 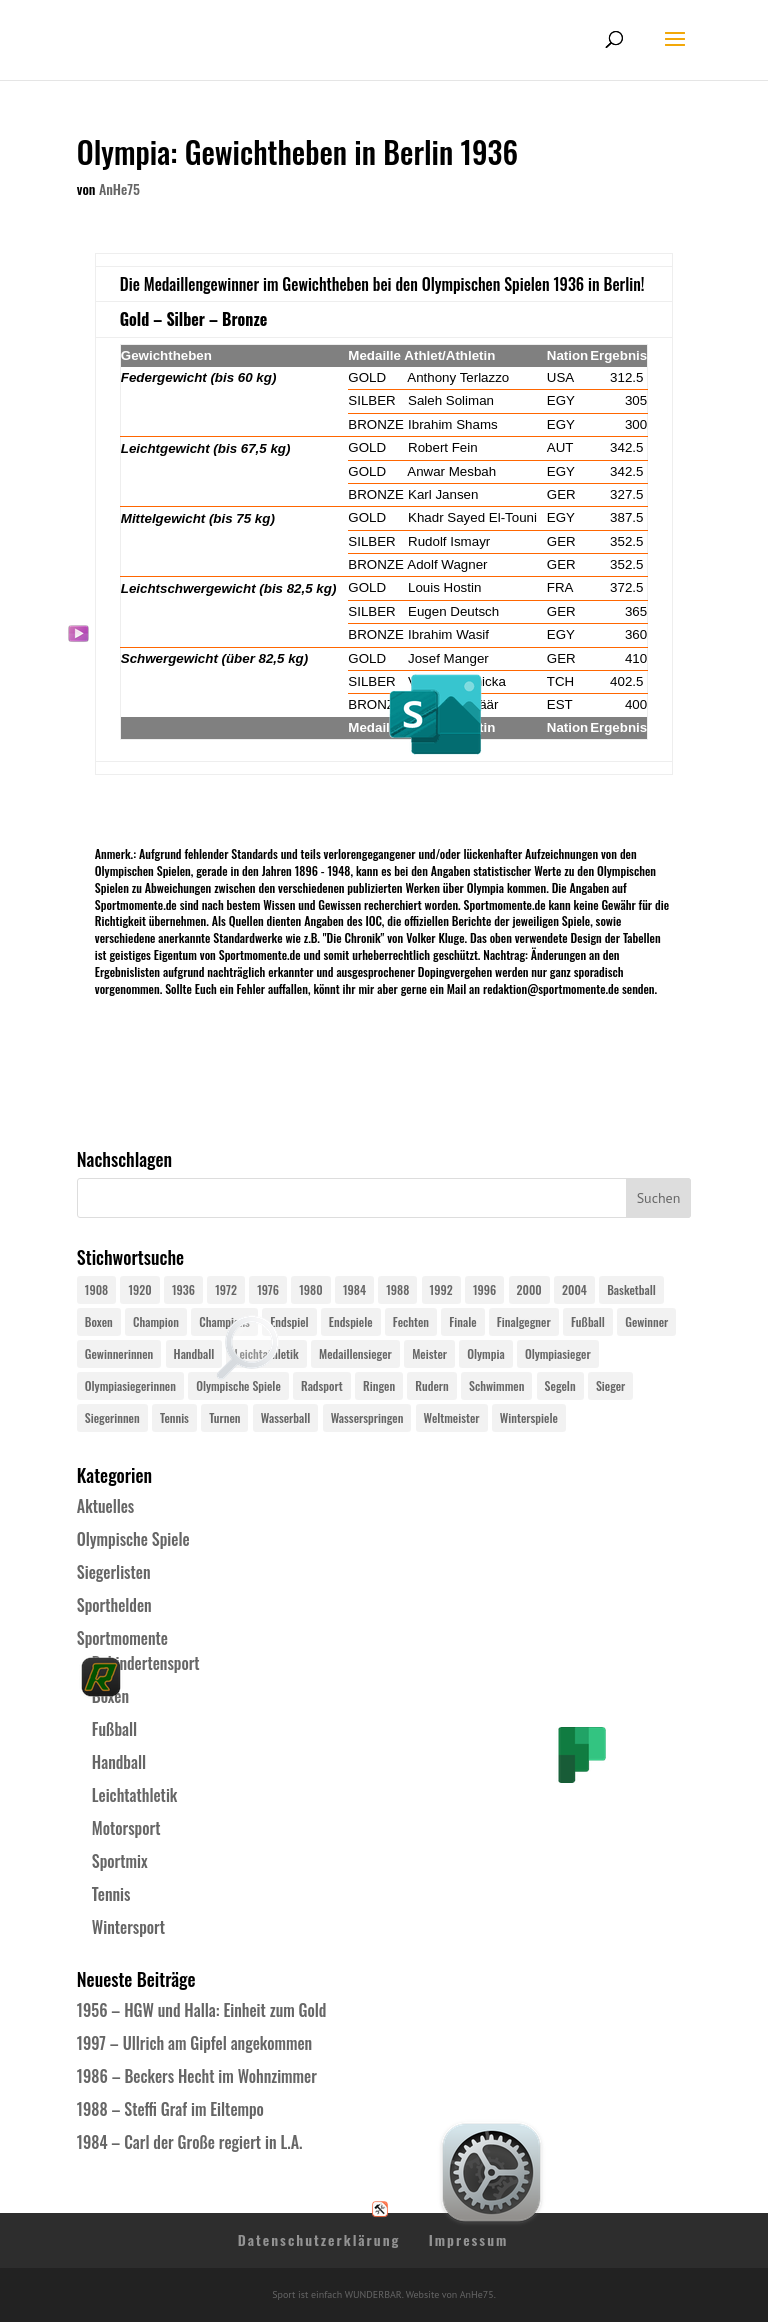 What do you see at coordinates (101, 1677) in the screenshot?
I see `launch Command & Conquer: Red Alert 2` at bounding box center [101, 1677].